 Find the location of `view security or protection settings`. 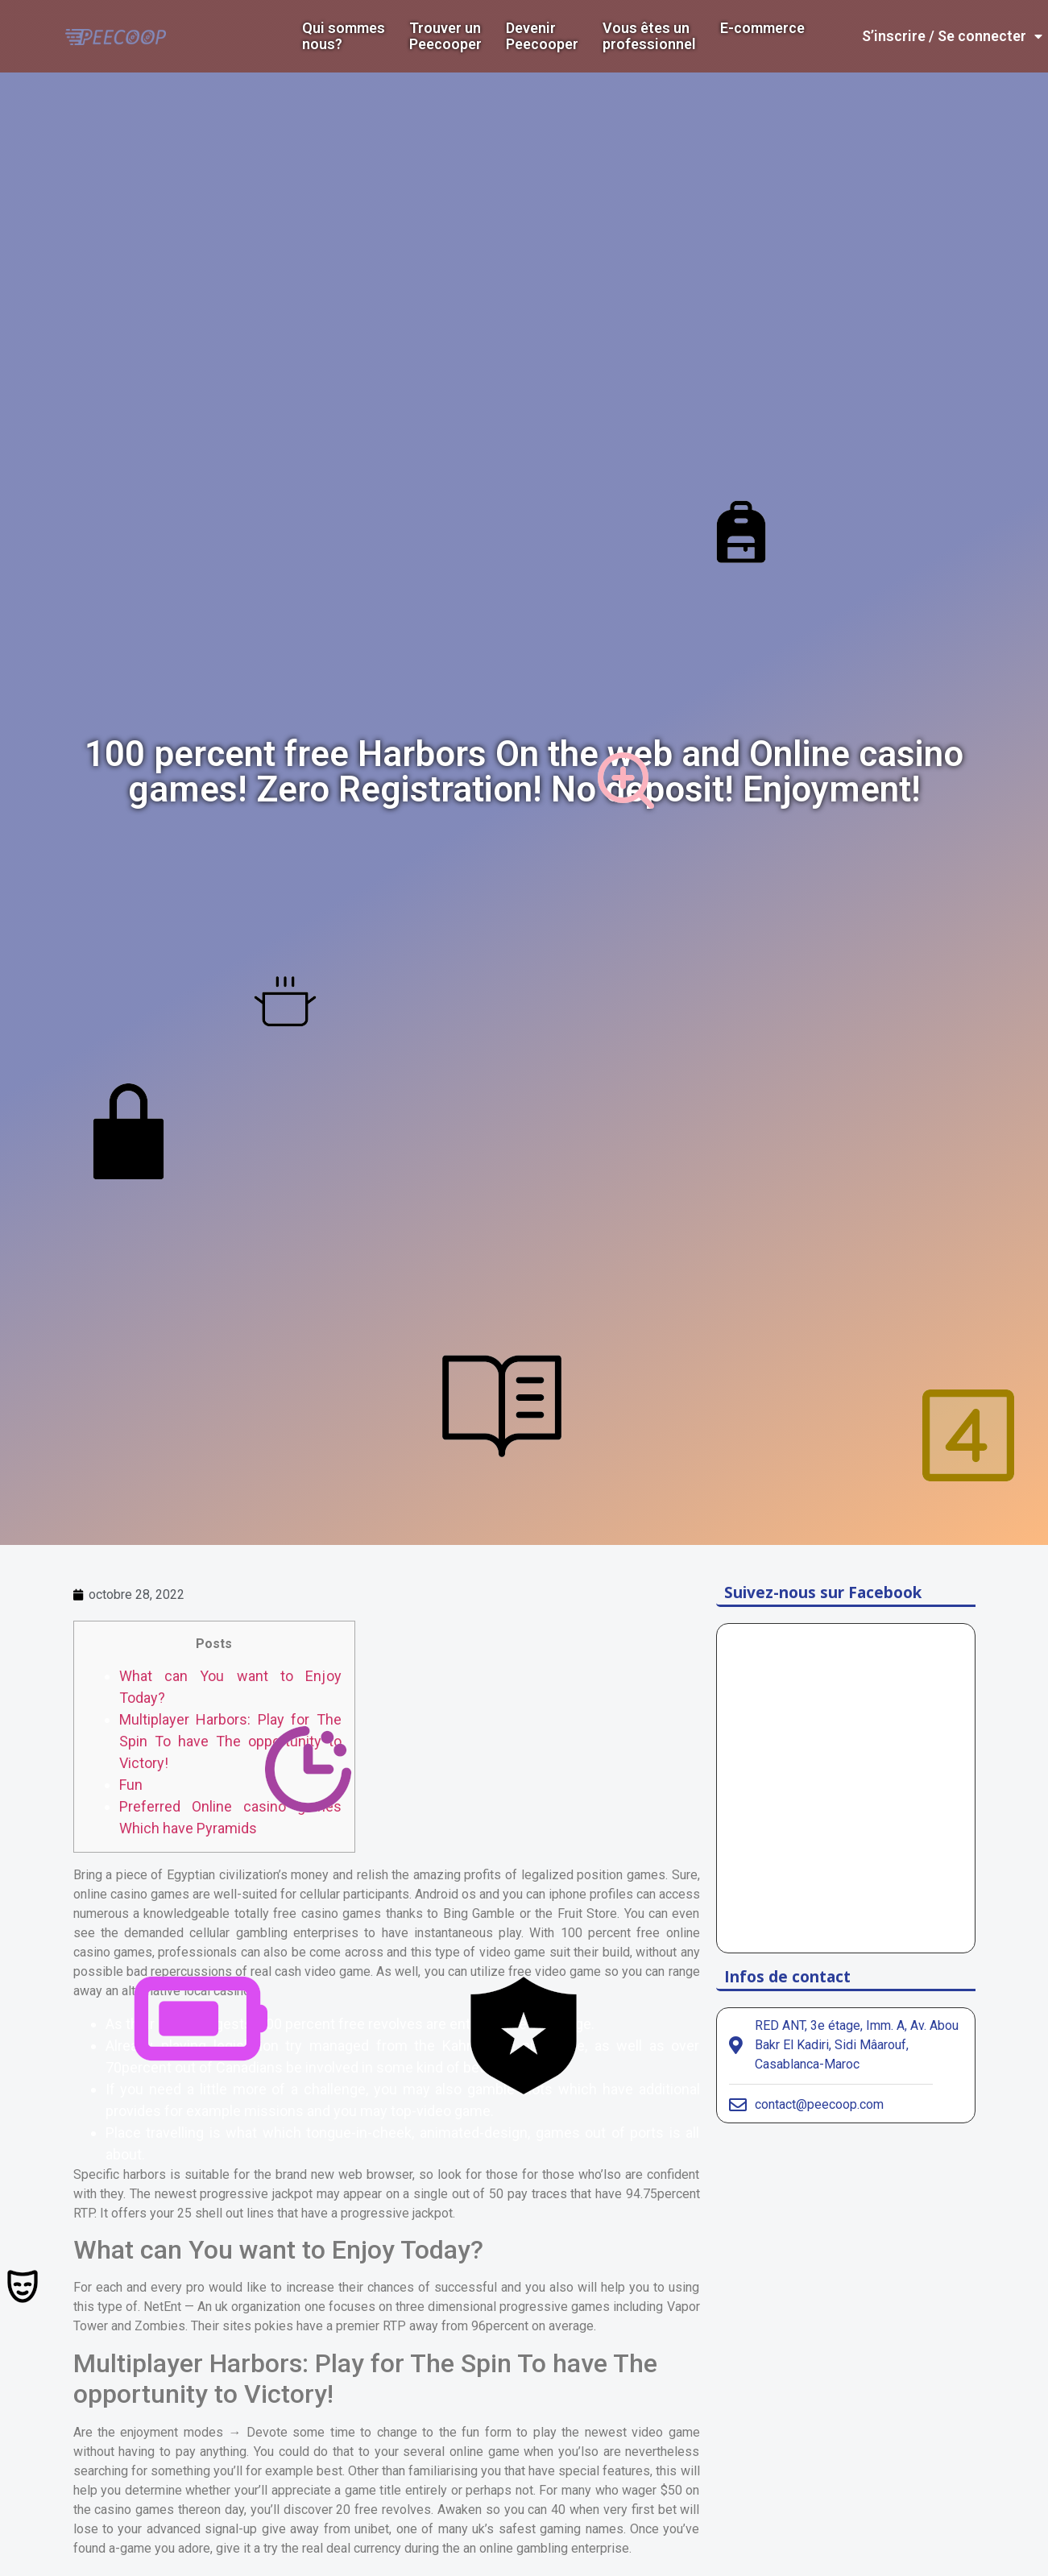

view security or protection settings is located at coordinates (524, 2036).